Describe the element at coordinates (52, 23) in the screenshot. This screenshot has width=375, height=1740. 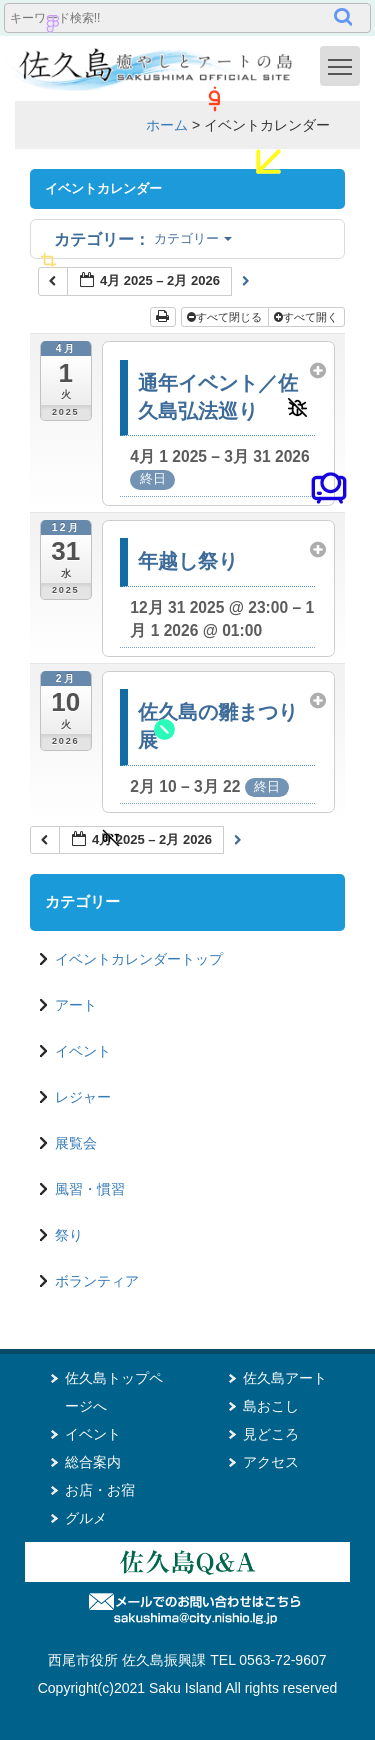
I see `open figma design file` at that location.